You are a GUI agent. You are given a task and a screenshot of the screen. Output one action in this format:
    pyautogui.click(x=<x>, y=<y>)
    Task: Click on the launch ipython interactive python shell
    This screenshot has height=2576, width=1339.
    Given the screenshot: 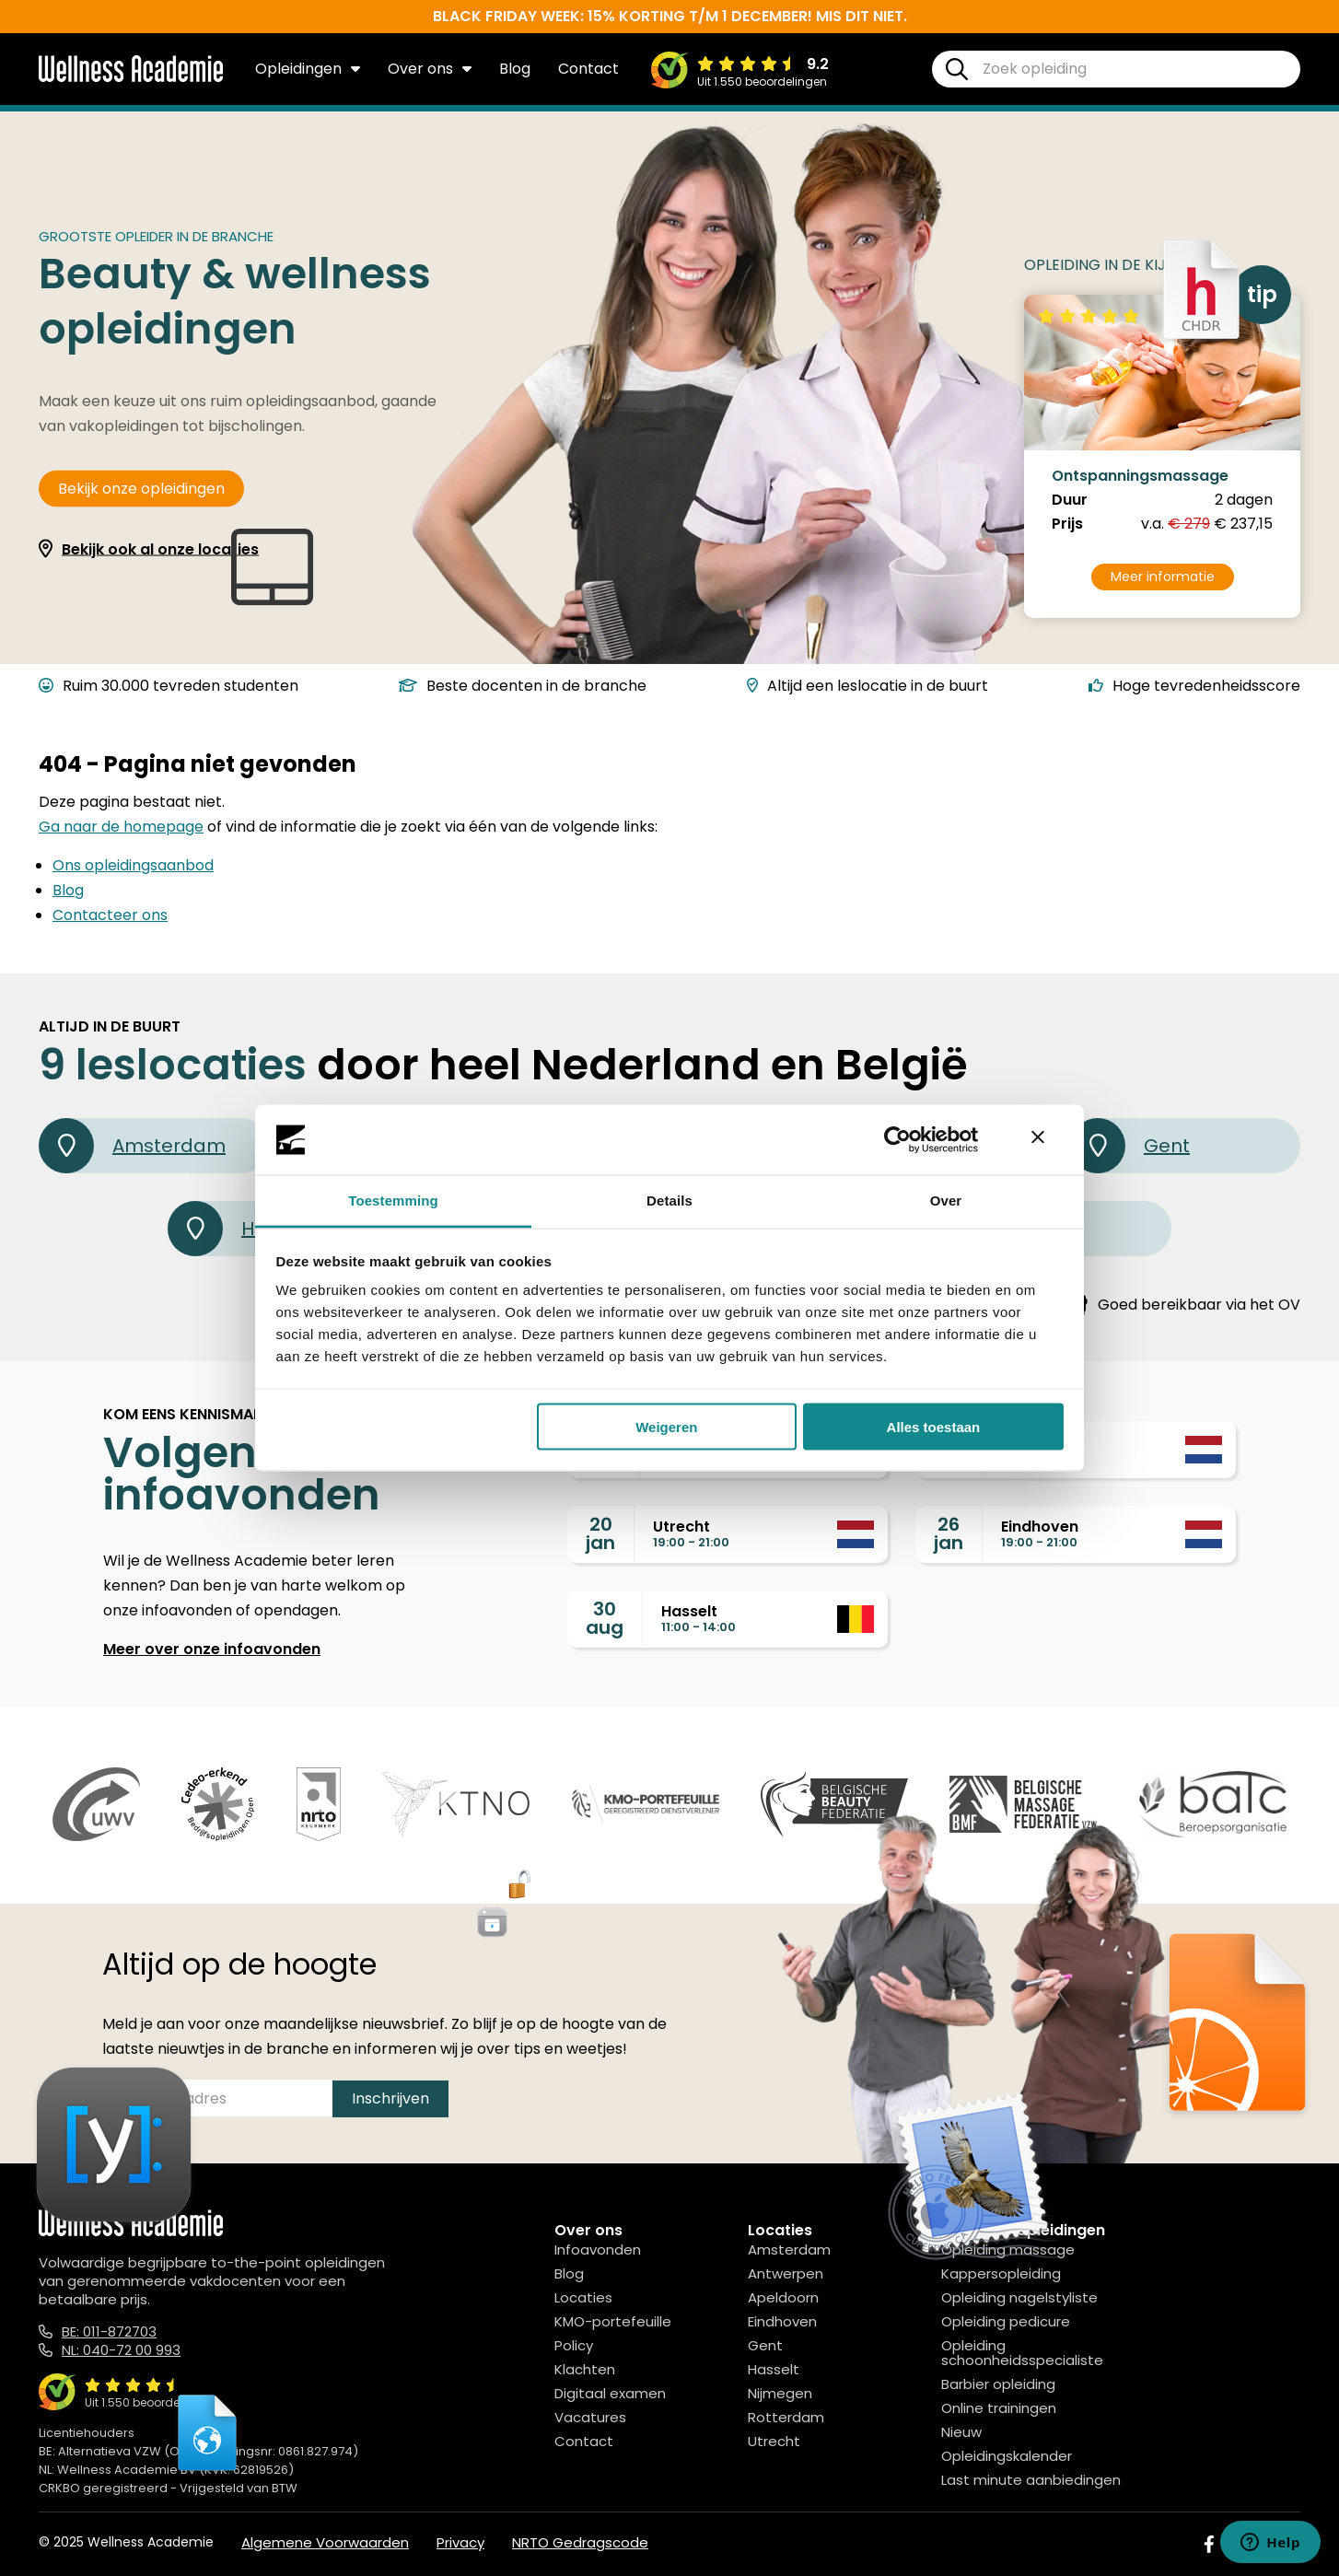 What is the action you would take?
    pyautogui.click(x=113, y=2144)
    